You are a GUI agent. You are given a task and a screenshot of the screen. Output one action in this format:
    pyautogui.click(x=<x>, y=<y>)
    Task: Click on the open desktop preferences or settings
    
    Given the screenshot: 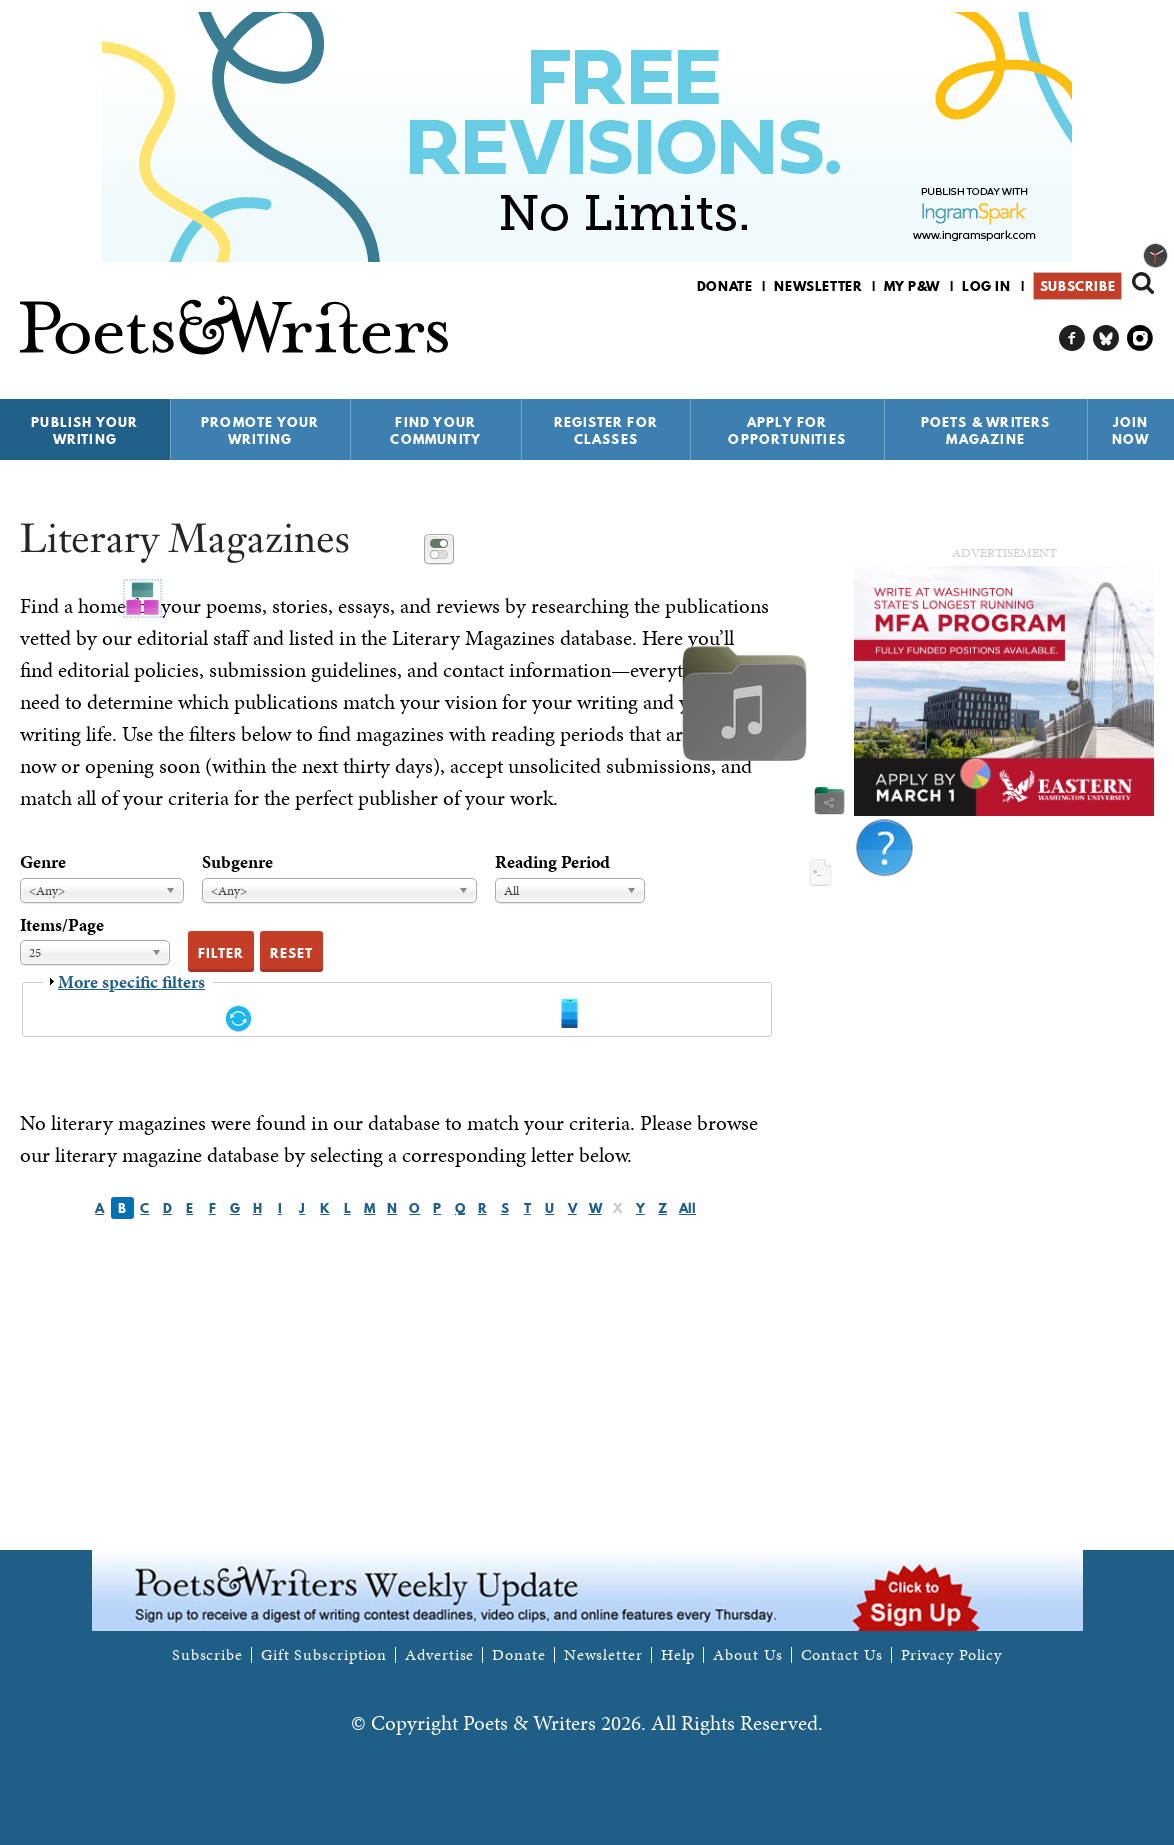 What is the action you would take?
    pyautogui.click(x=439, y=549)
    